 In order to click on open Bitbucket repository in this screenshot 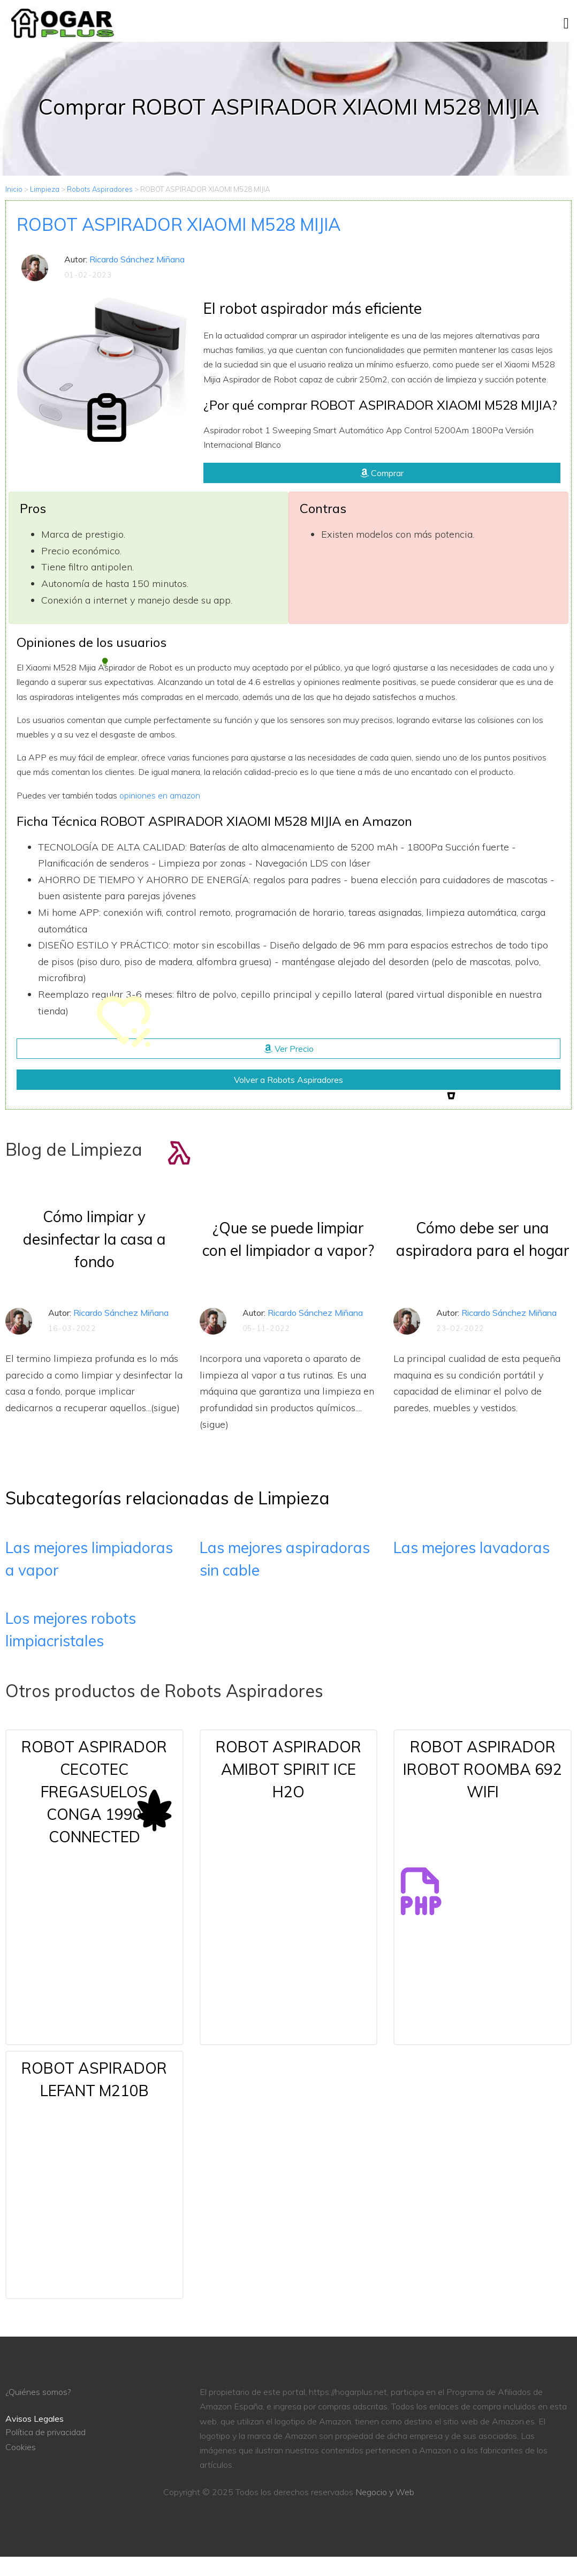, I will do `click(451, 1096)`.